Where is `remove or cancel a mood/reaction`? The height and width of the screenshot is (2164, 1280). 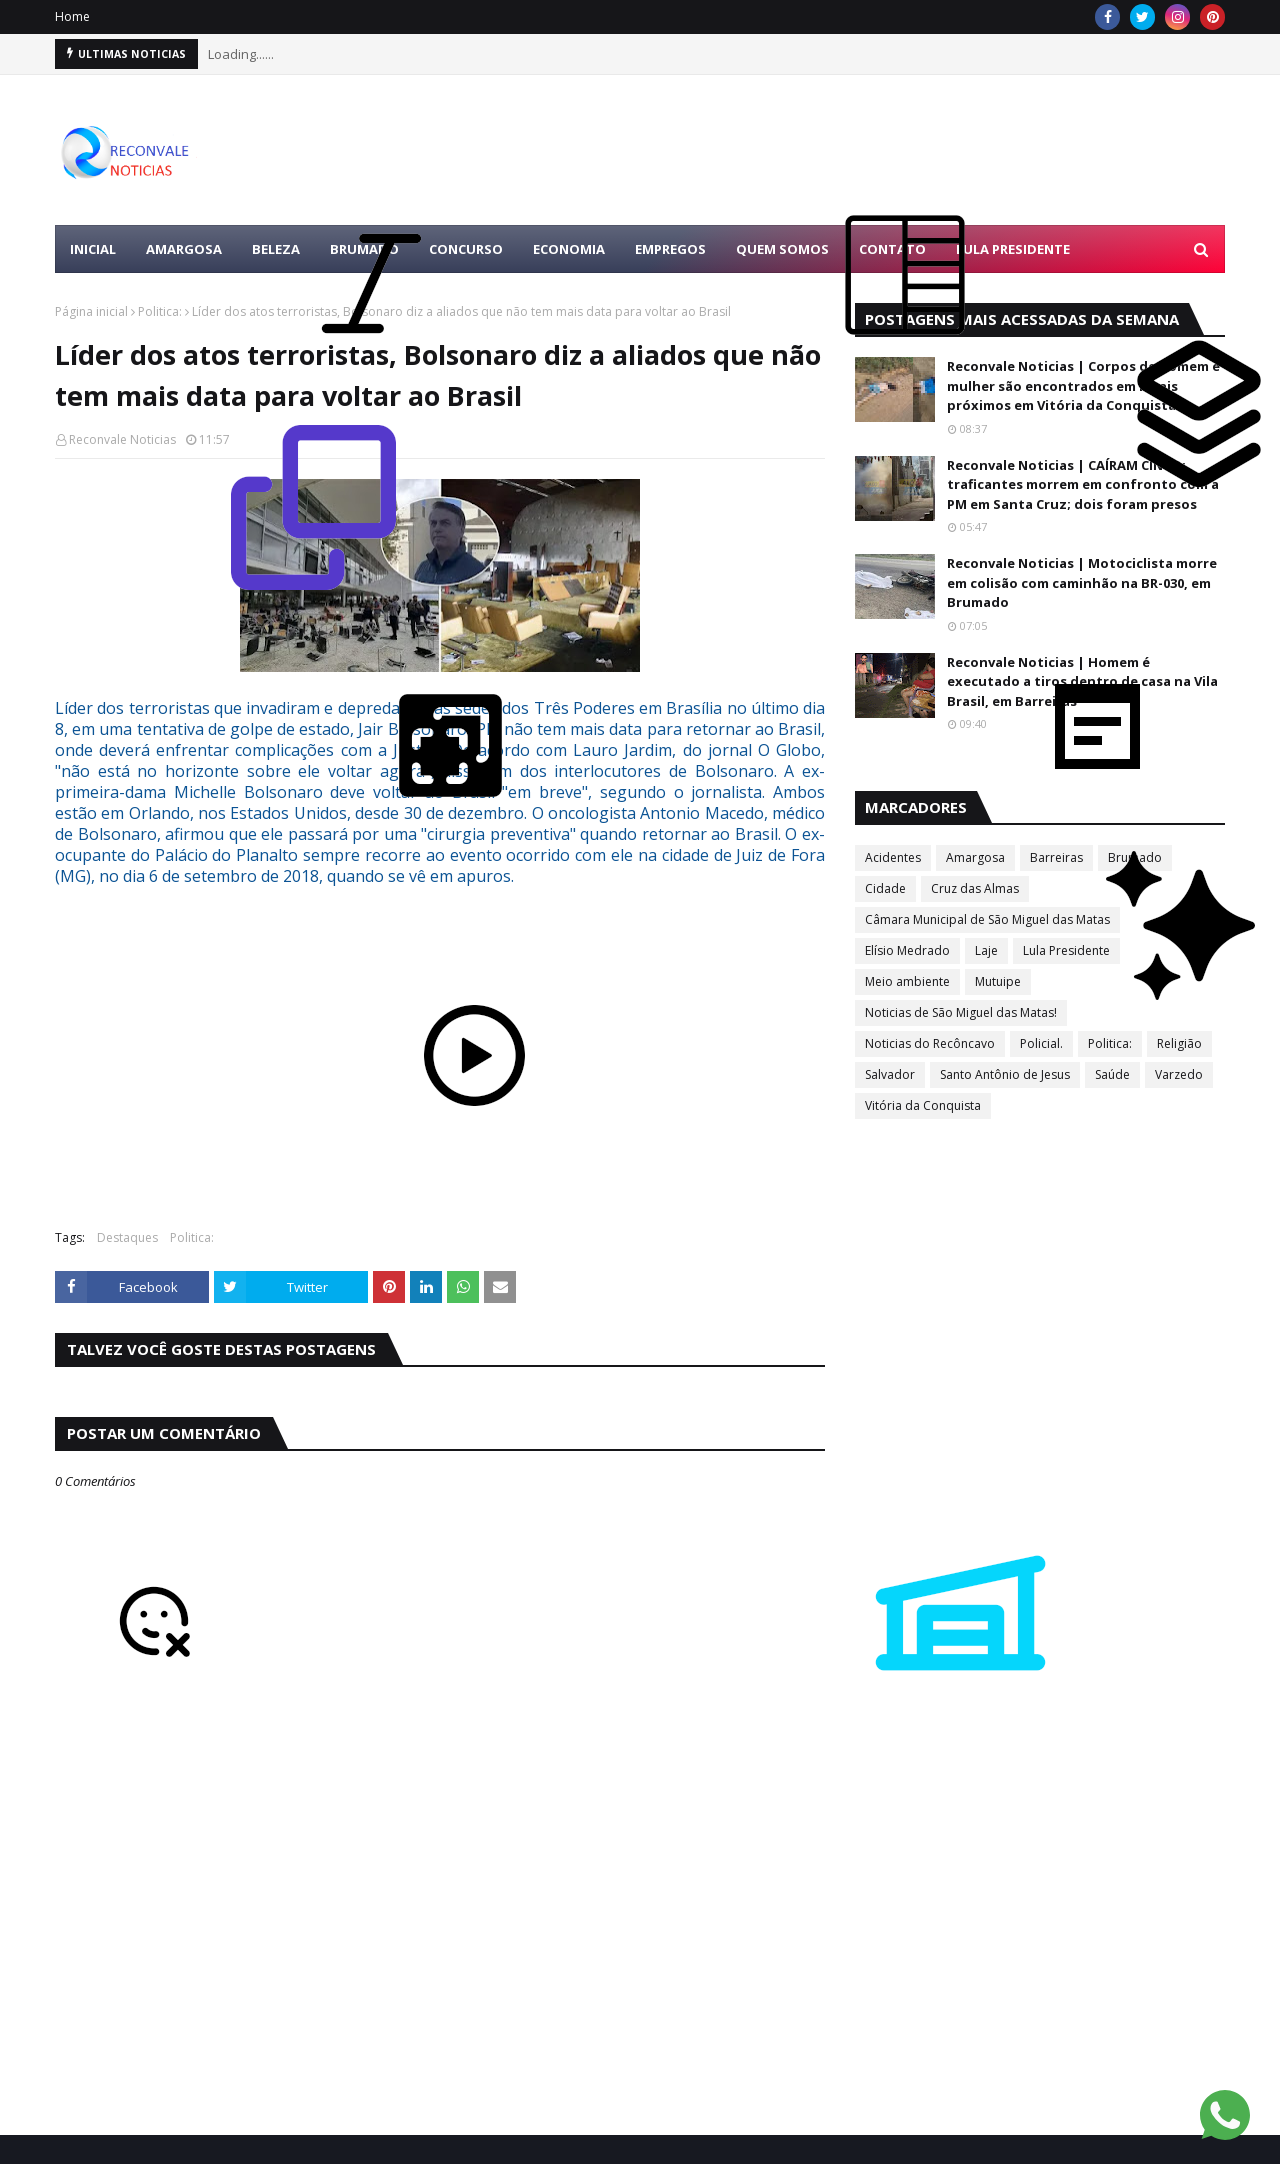
remove or cancel a mood/reaction is located at coordinates (154, 1621).